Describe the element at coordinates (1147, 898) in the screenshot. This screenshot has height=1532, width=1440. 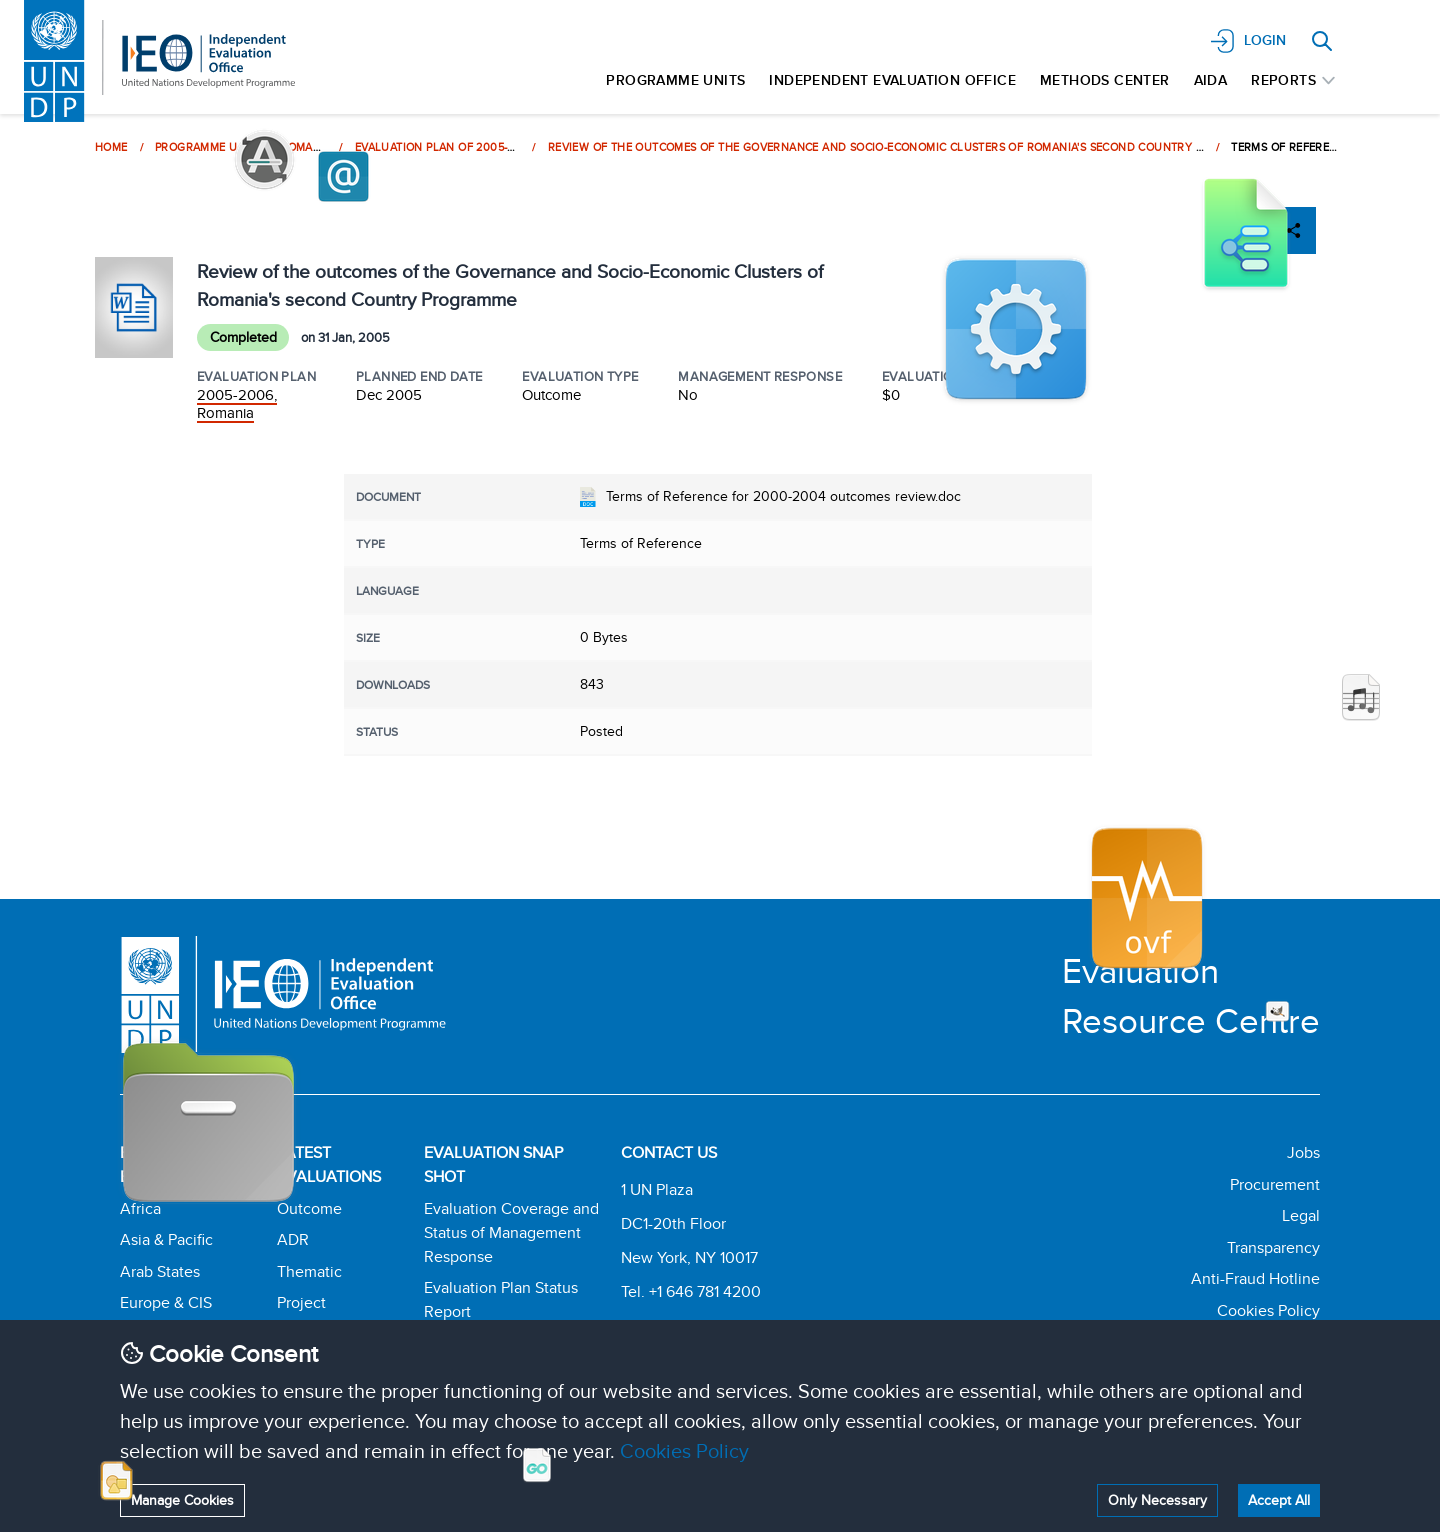
I see `virtualbox open virtualization format file` at that location.